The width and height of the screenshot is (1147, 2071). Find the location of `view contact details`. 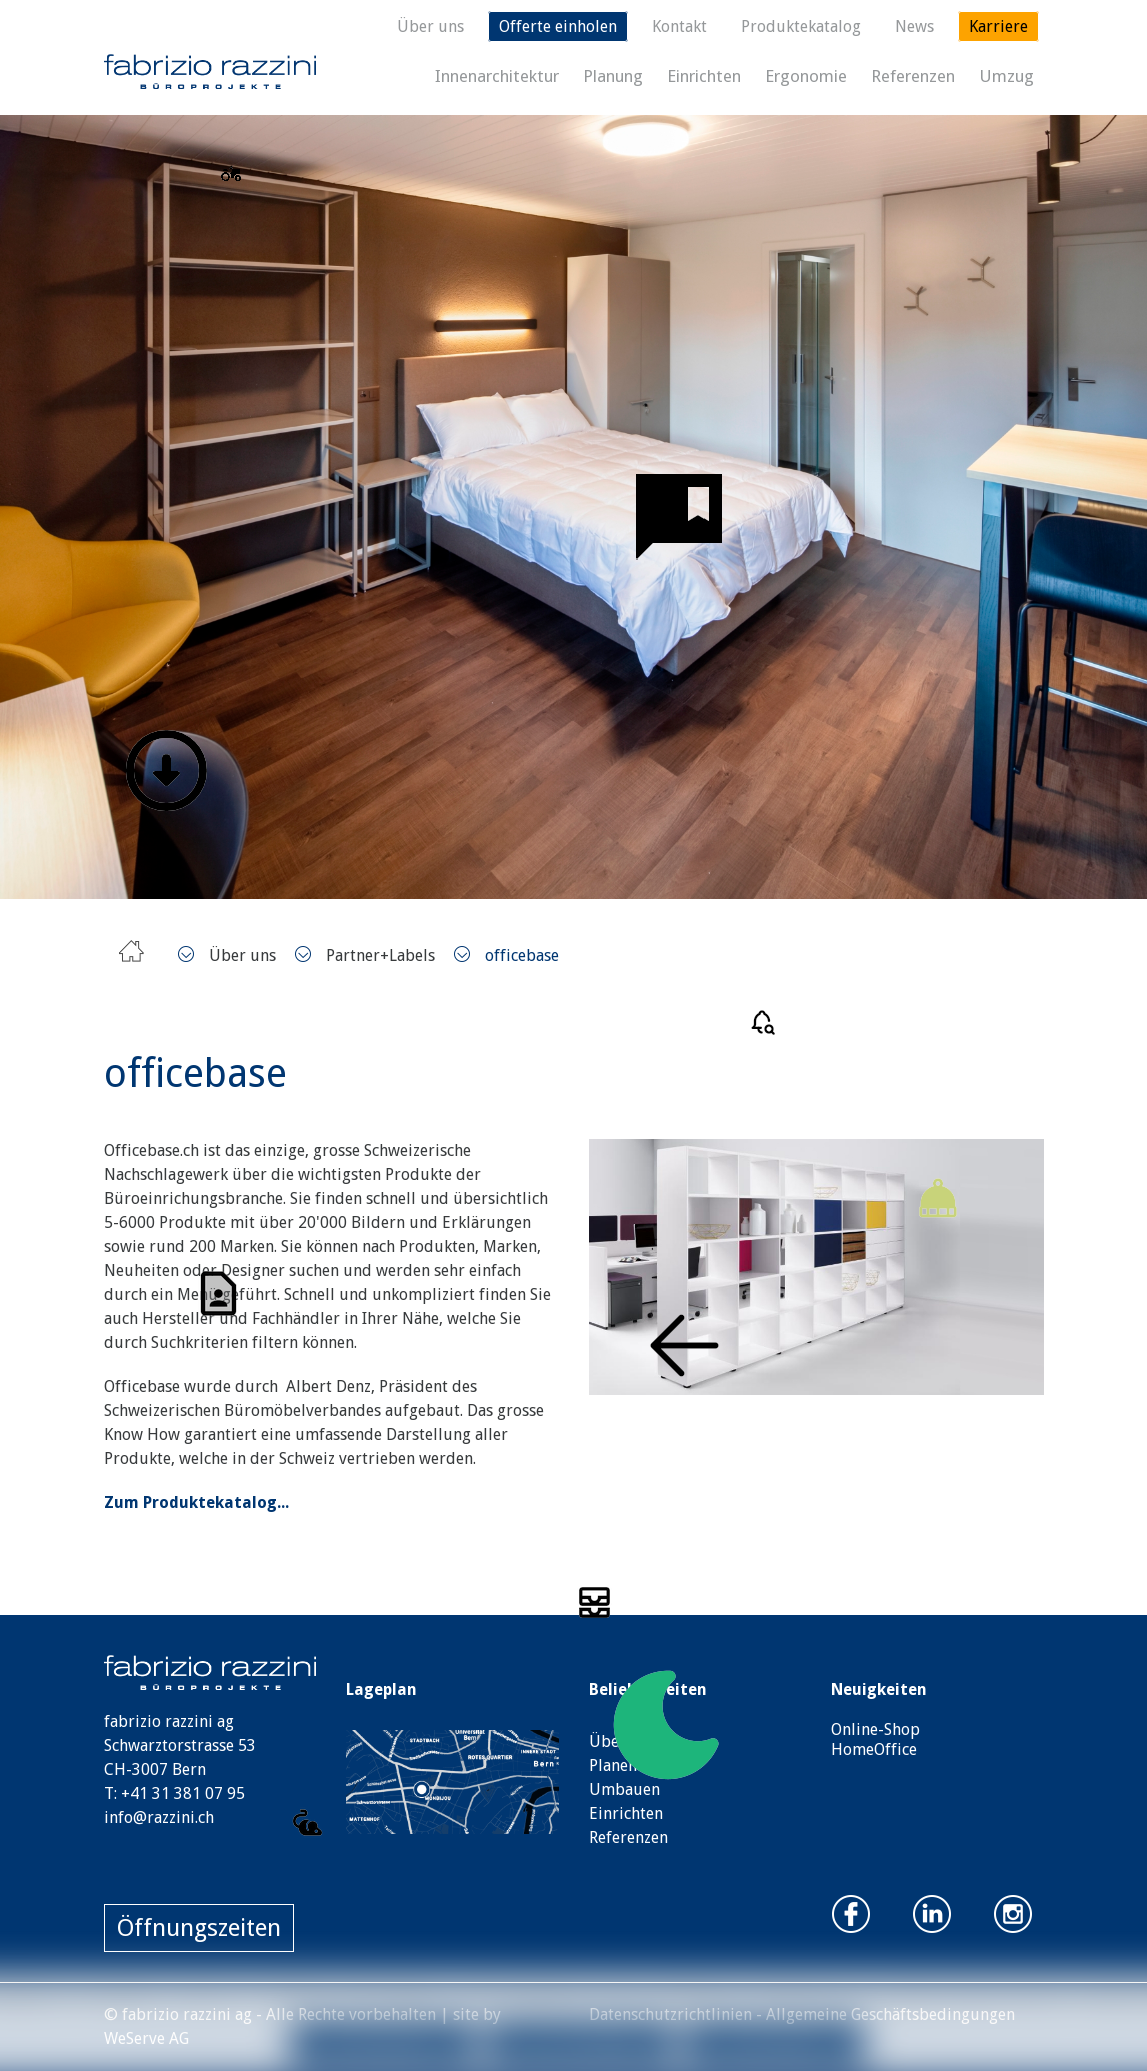

view contact details is located at coordinates (218, 1293).